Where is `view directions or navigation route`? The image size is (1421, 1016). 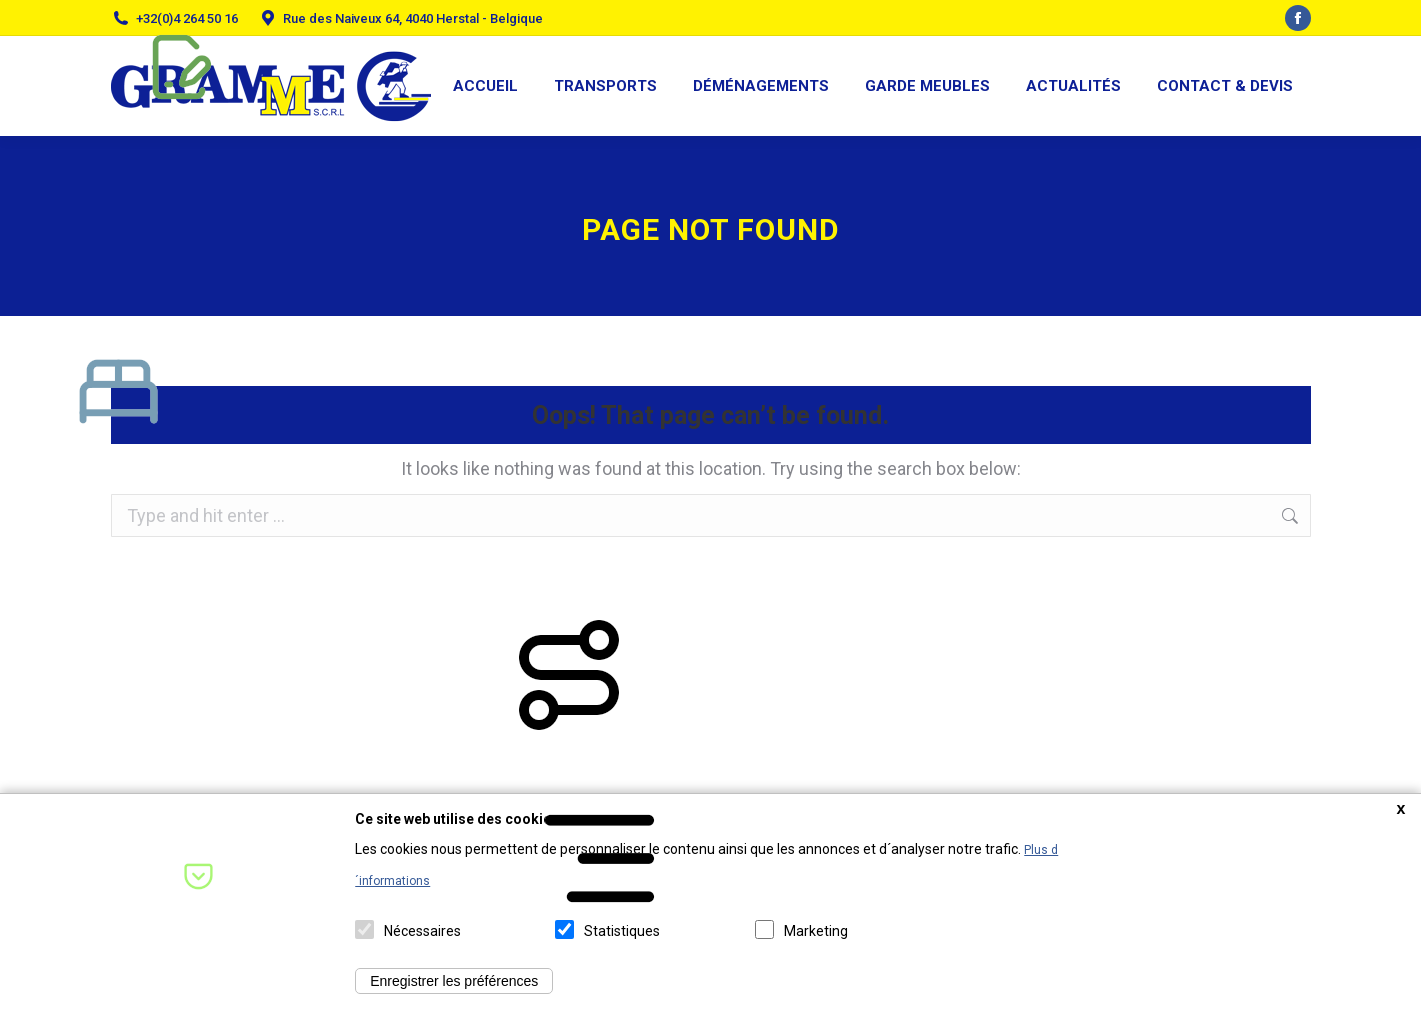 view directions or navigation route is located at coordinates (569, 675).